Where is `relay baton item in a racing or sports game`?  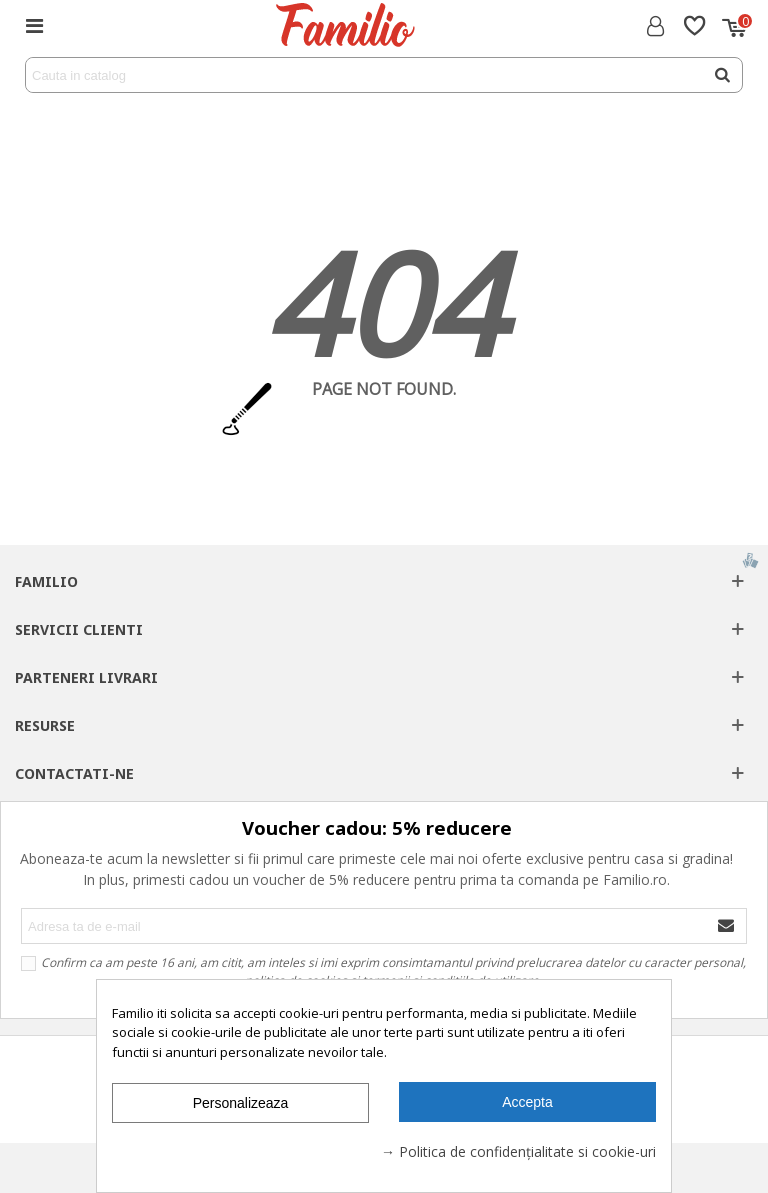
relay baton item in a racing or sports game is located at coordinates (247, 409).